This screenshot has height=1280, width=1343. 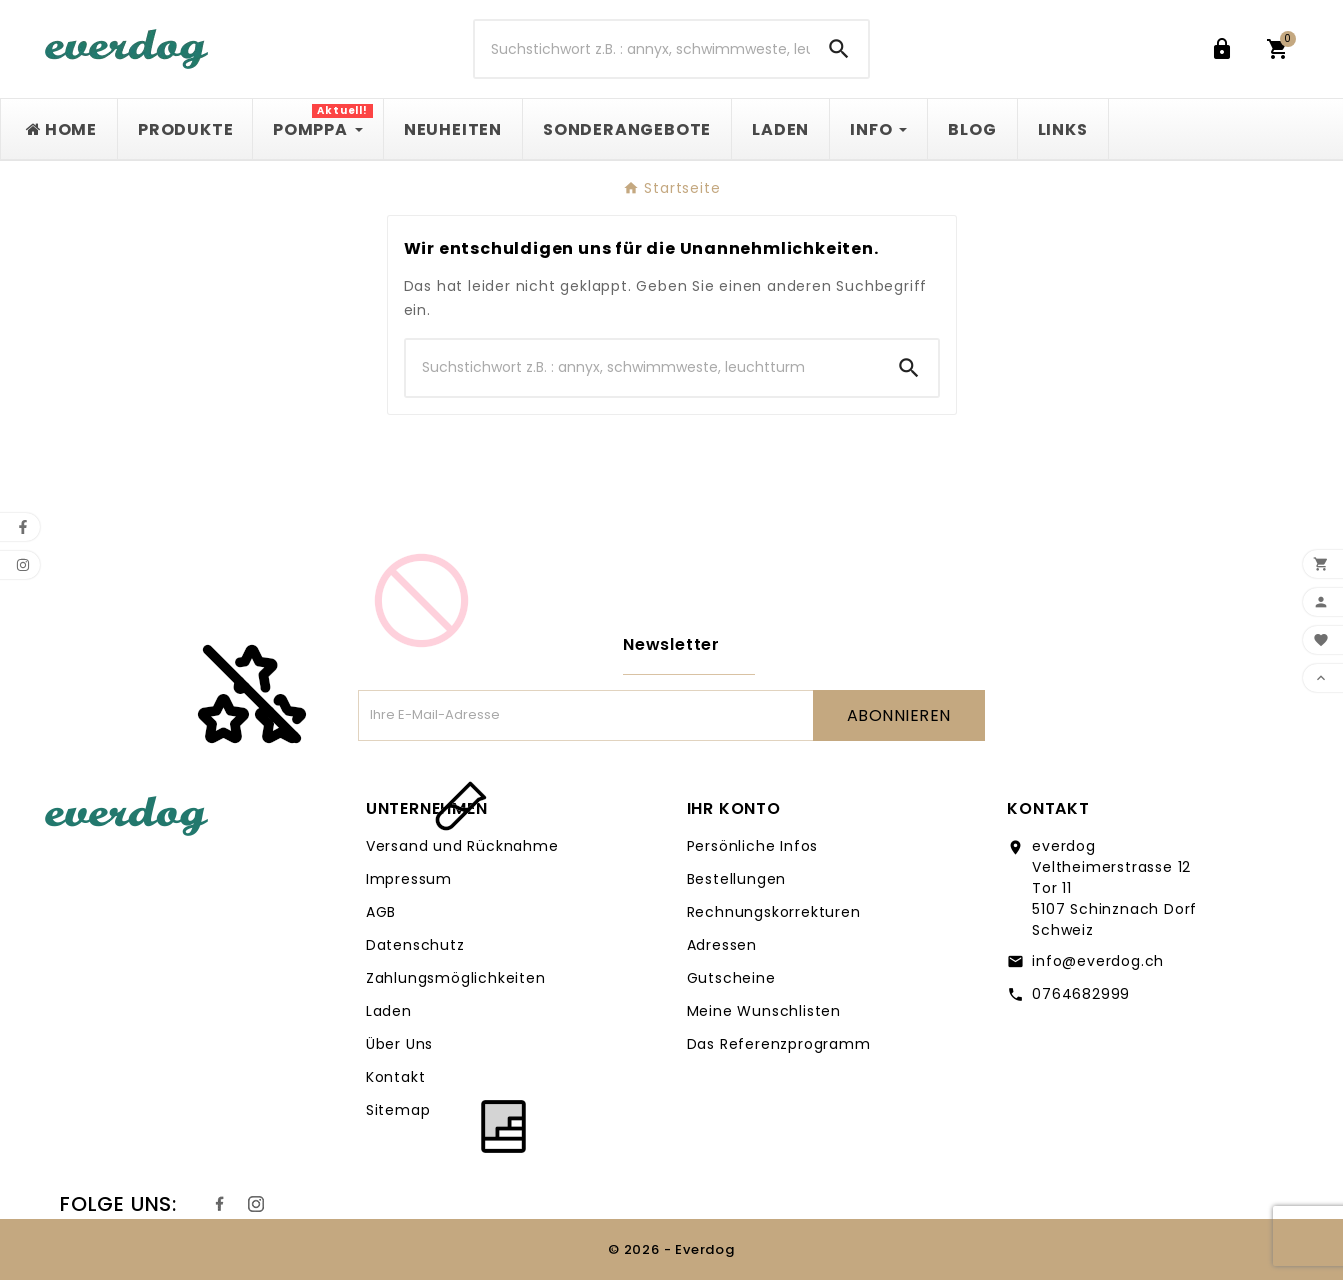 What do you see at coordinates (460, 806) in the screenshot?
I see `access lab or experimental features` at bounding box center [460, 806].